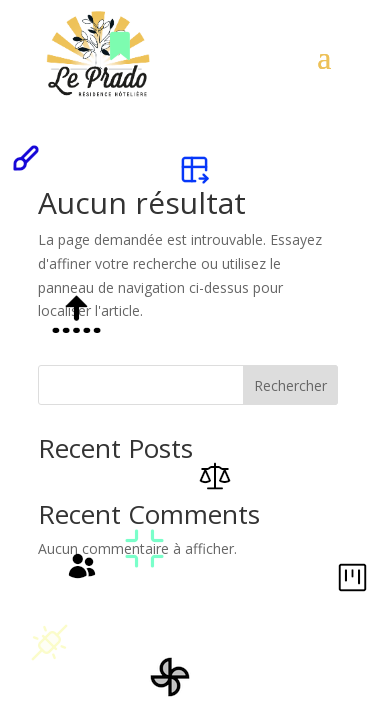 The width and height of the screenshot is (375, 720). Describe the element at coordinates (49, 642) in the screenshot. I see `indicates an active connection or paired devices` at that location.